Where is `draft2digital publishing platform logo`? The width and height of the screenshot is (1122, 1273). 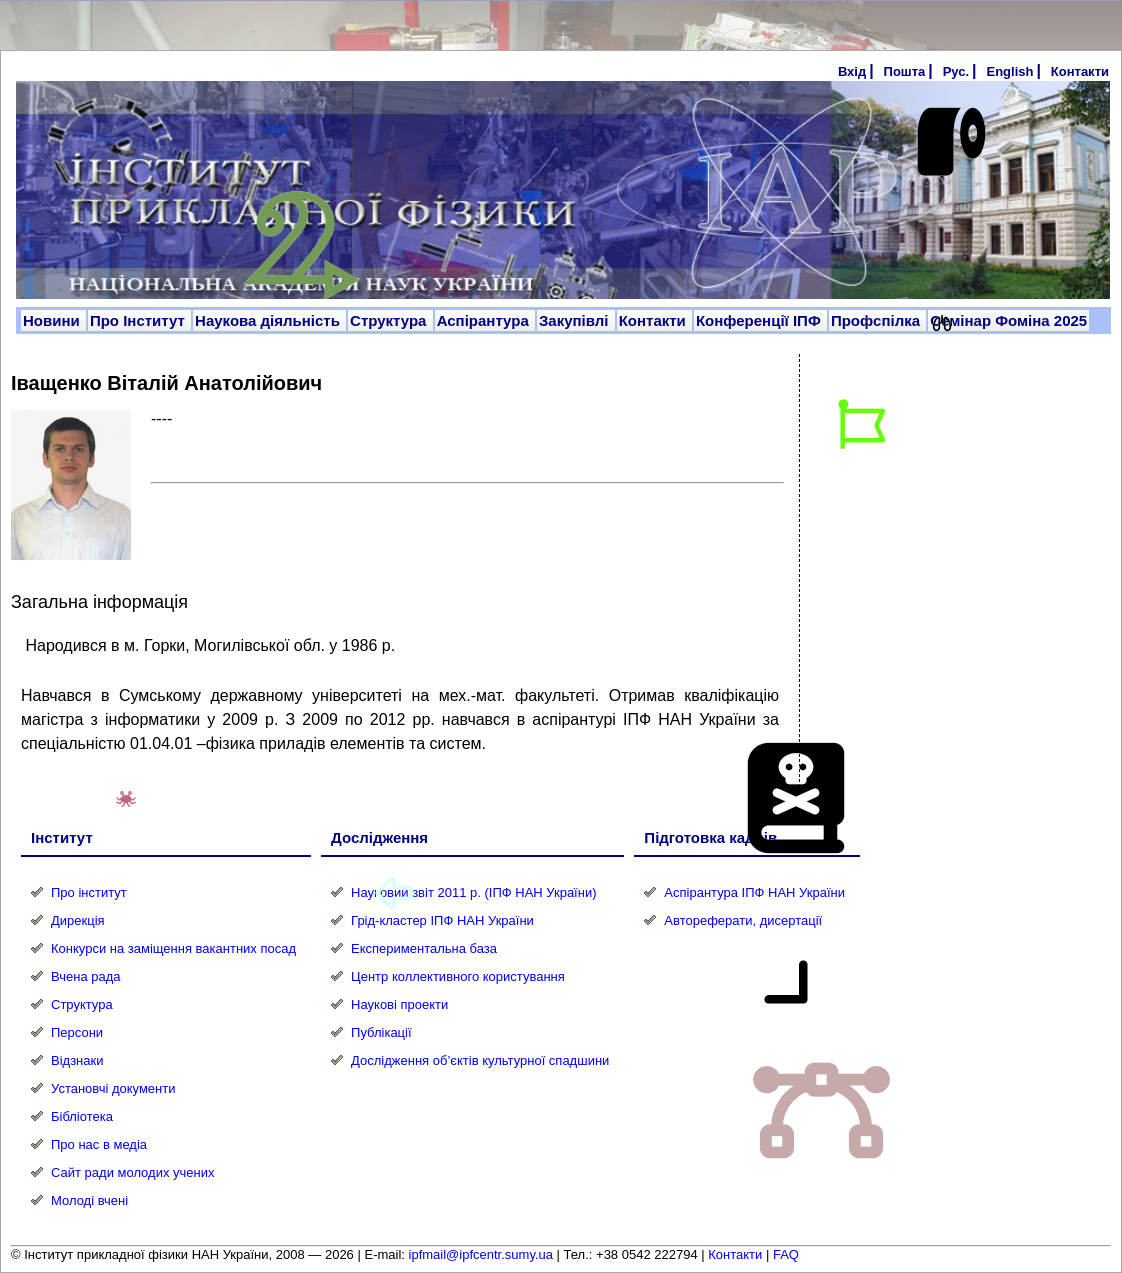 draft2digital publishing platform logo is located at coordinates (301, 245).